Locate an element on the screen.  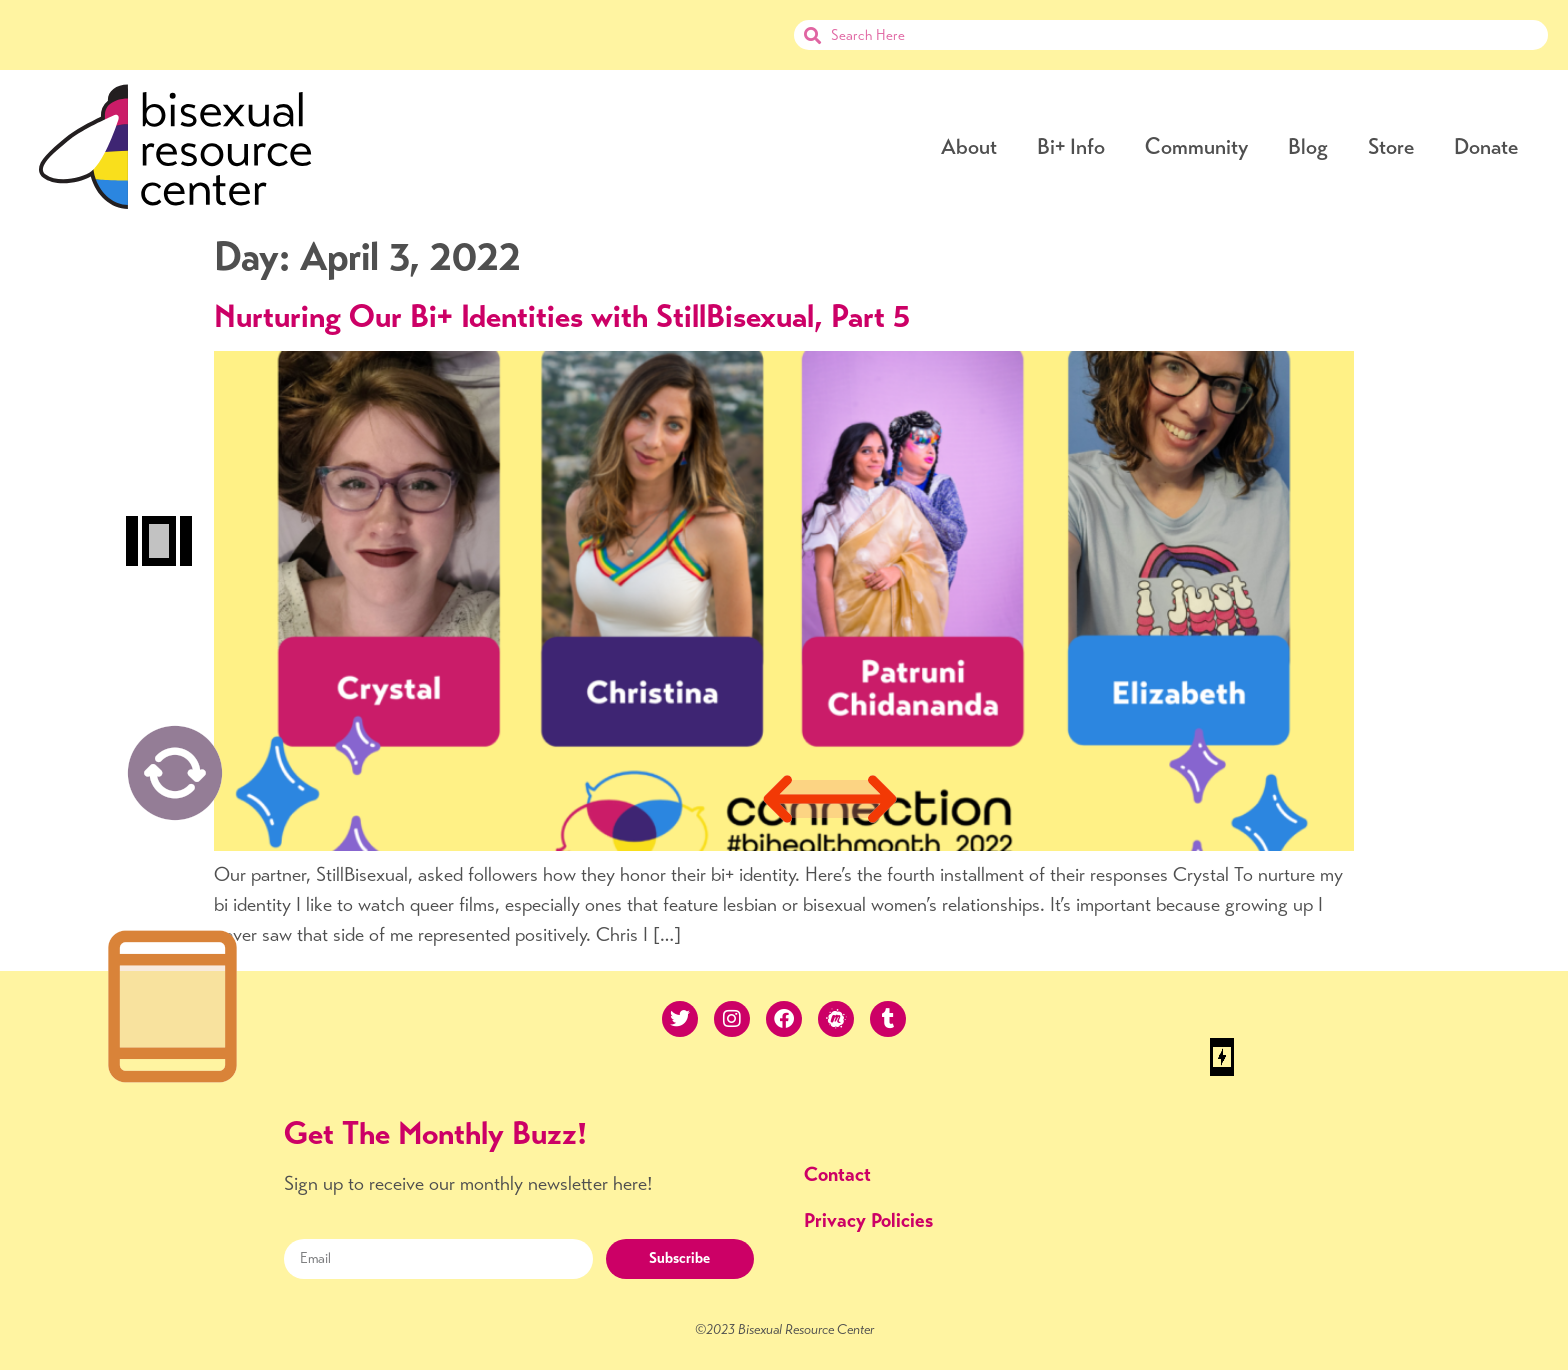
sync data or refresh content is located at coordinates (175, 773).